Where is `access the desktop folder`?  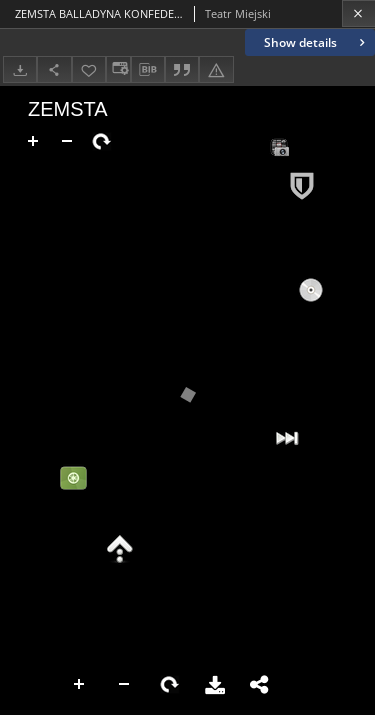 access the desktop folder is located at coordinates (73, 477).